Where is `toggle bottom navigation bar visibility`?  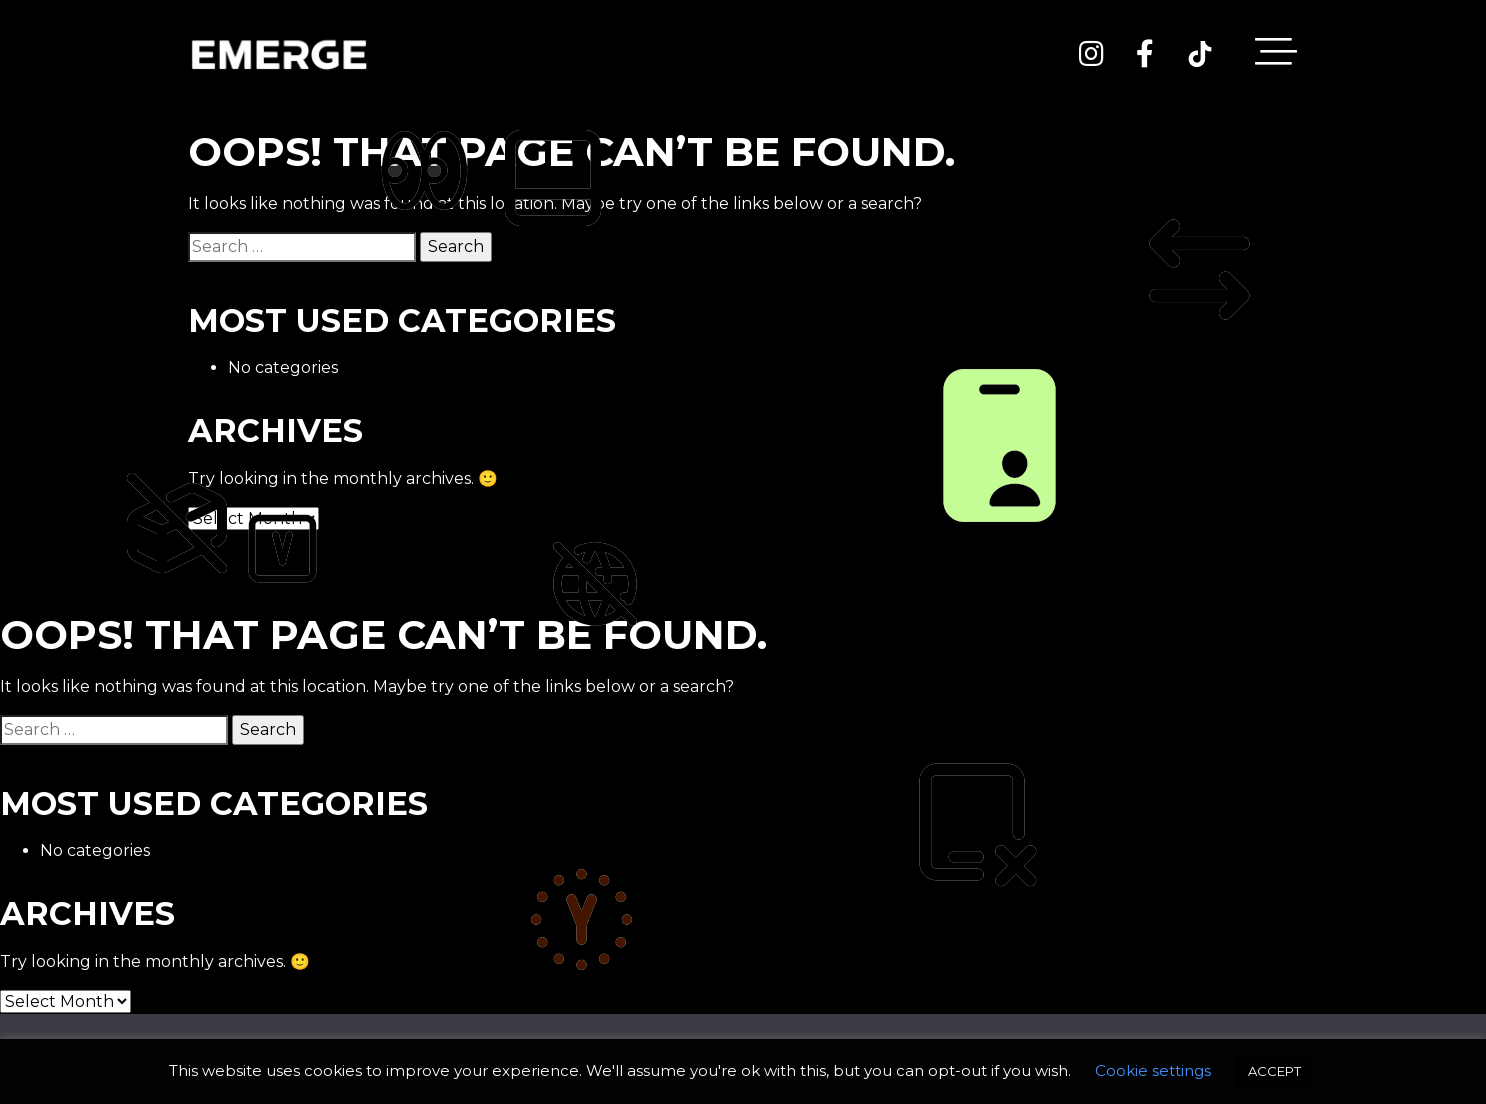
toggle bottom navigation bar visibility is located at coordinates (553, 178).